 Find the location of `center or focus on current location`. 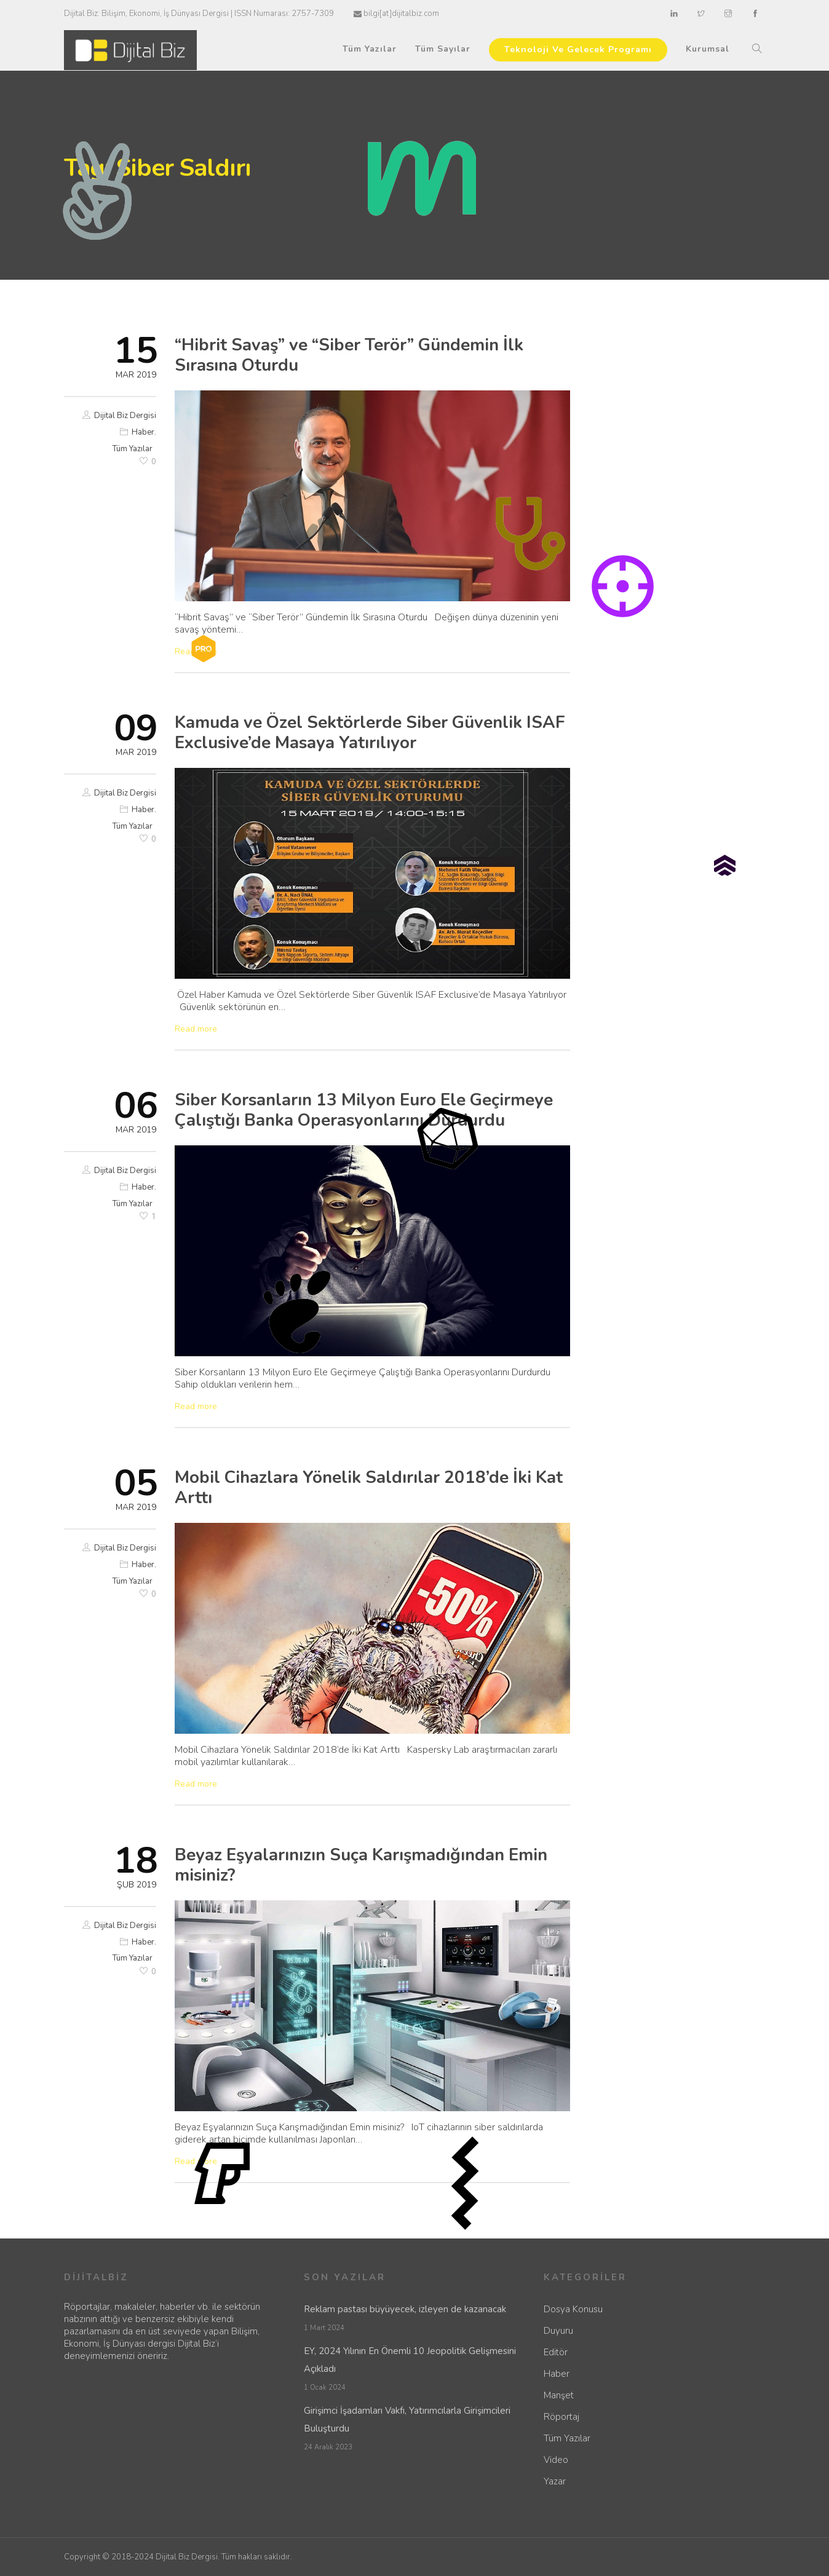

center or focus on current location is located at coordinates (622, 586).